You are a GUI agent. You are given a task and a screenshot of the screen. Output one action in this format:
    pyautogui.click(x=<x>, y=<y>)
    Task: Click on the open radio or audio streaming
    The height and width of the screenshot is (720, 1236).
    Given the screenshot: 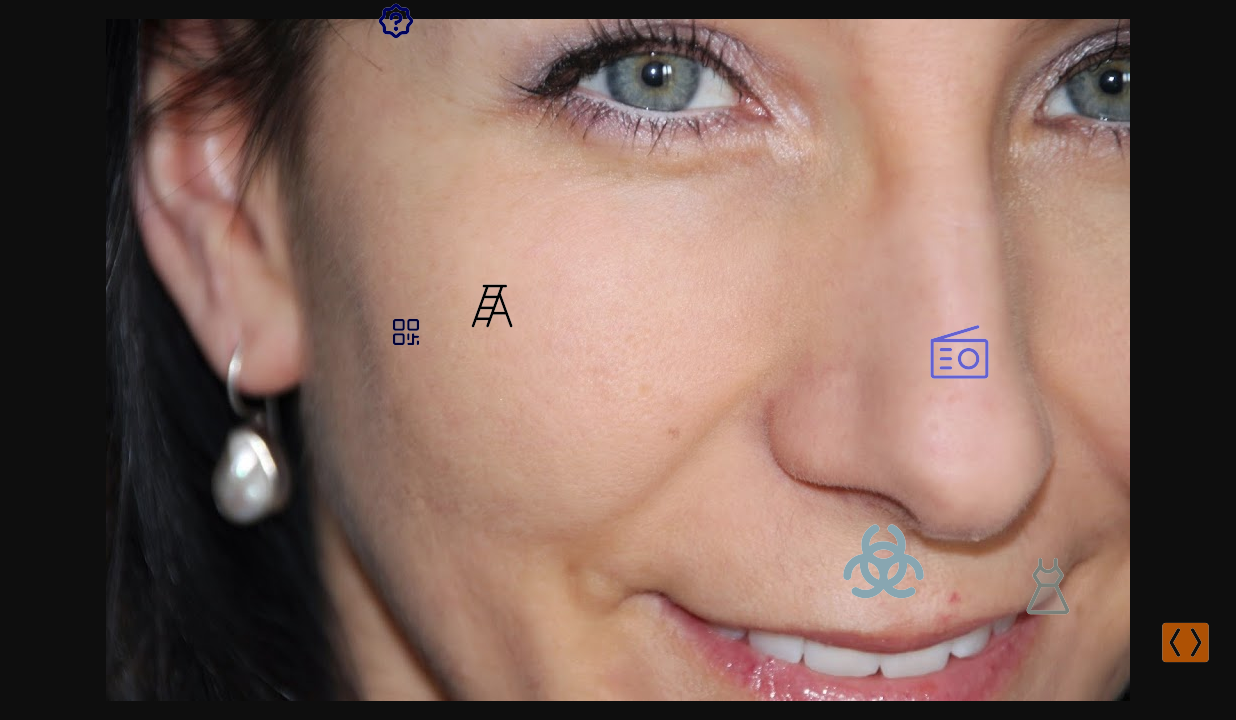 What is the action you would take?
    pyautogui.click(x=959, y=356)
    